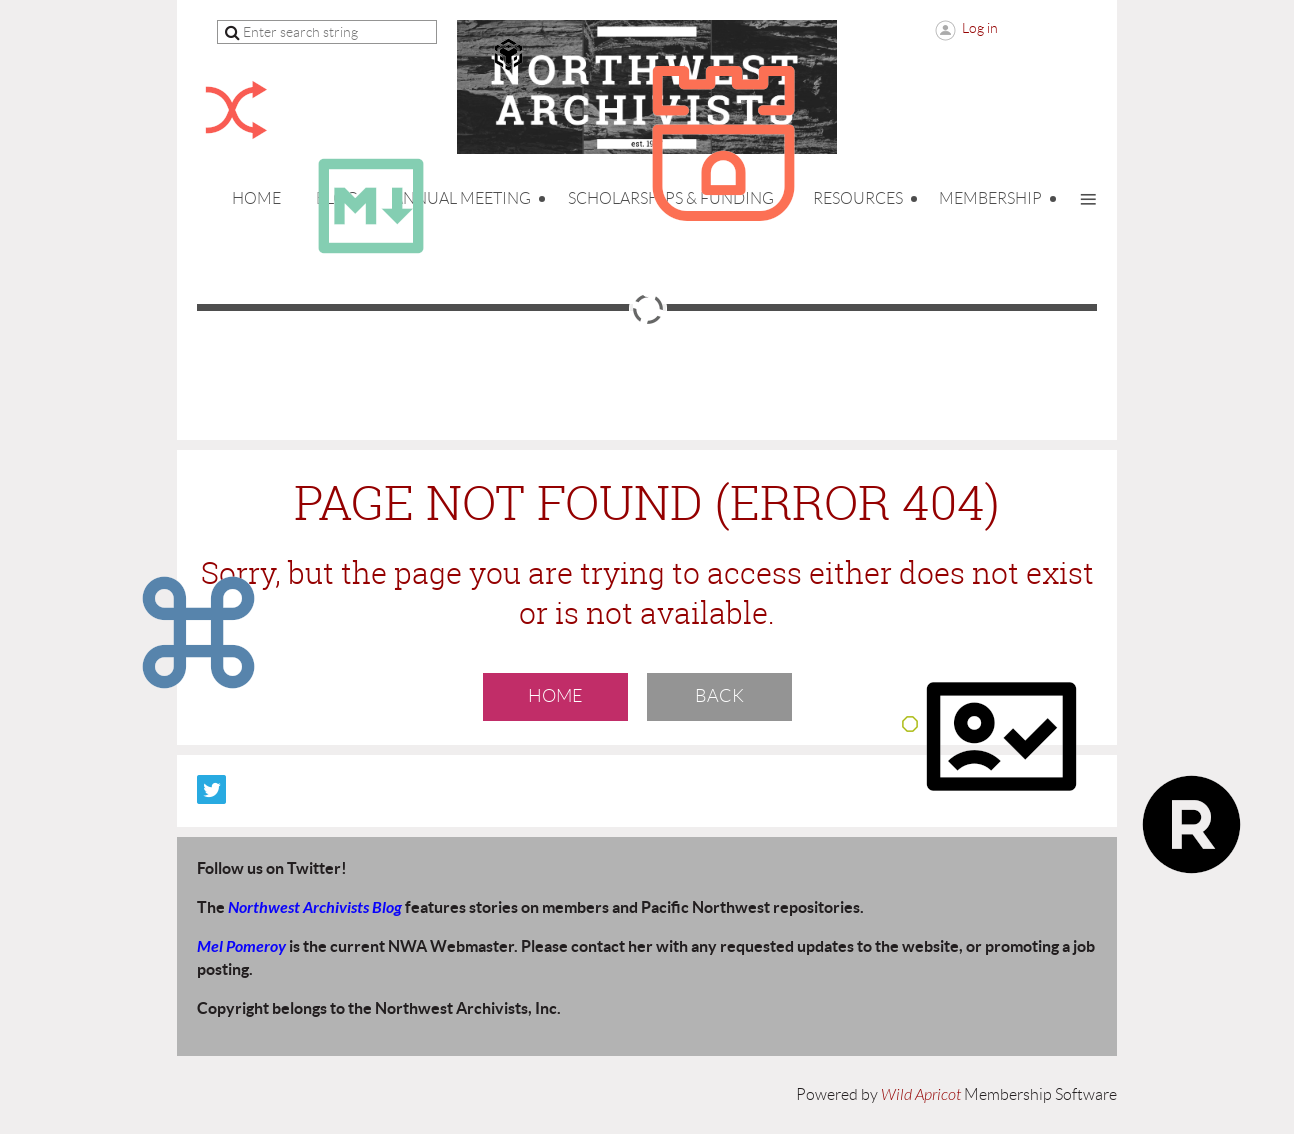  What do you see at coordinates (1191, 824) in the screenshot?
I see `indicates a registered trademark symbol` at bounding box center [1191, 824].